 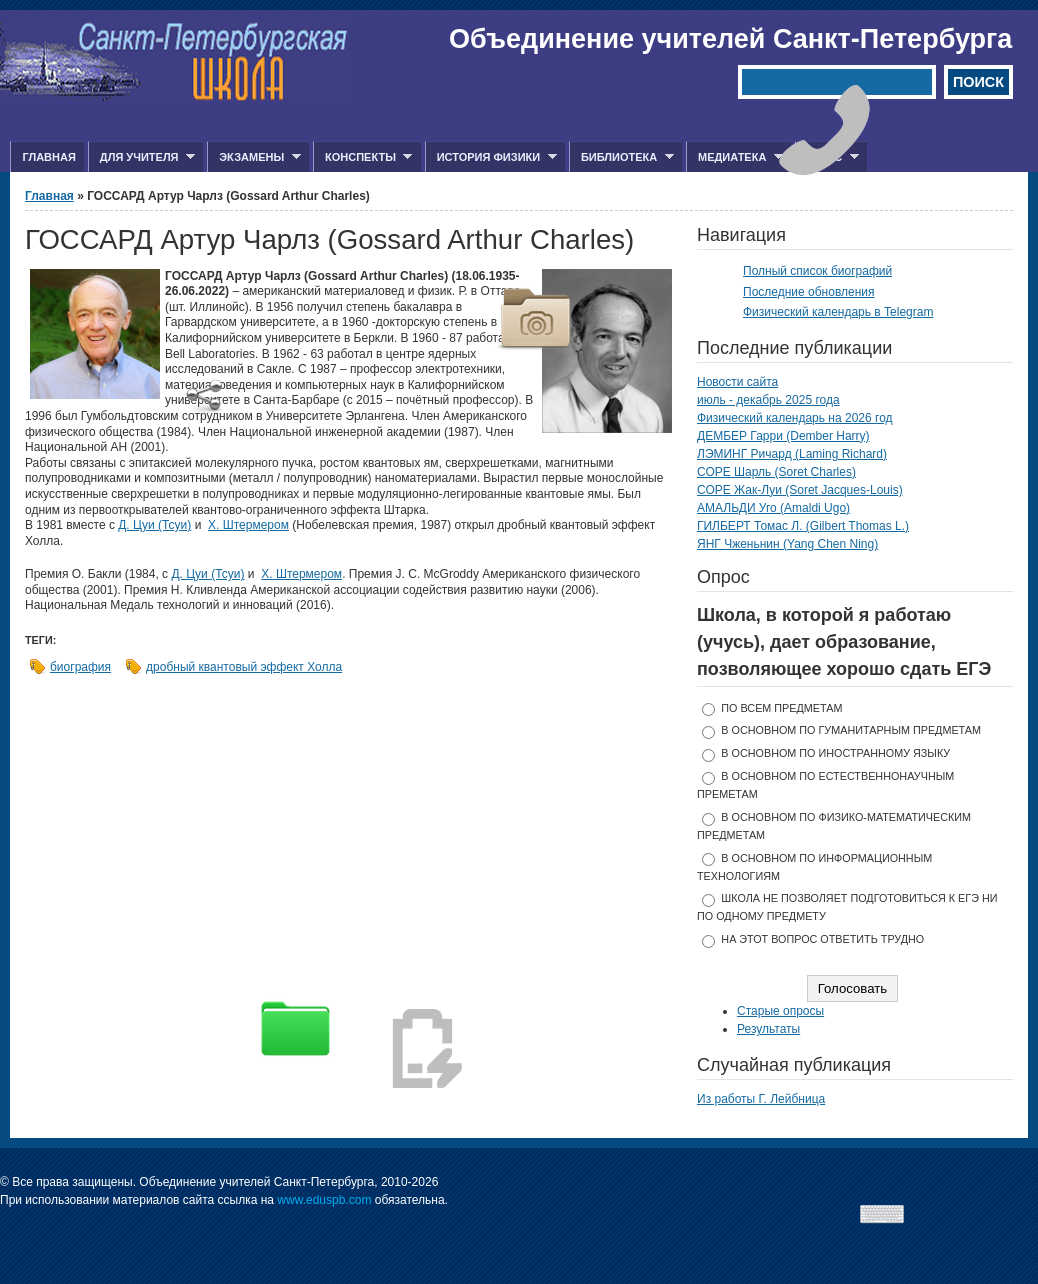 I want to click on open your pictures folder, so click(x=535, y=321).